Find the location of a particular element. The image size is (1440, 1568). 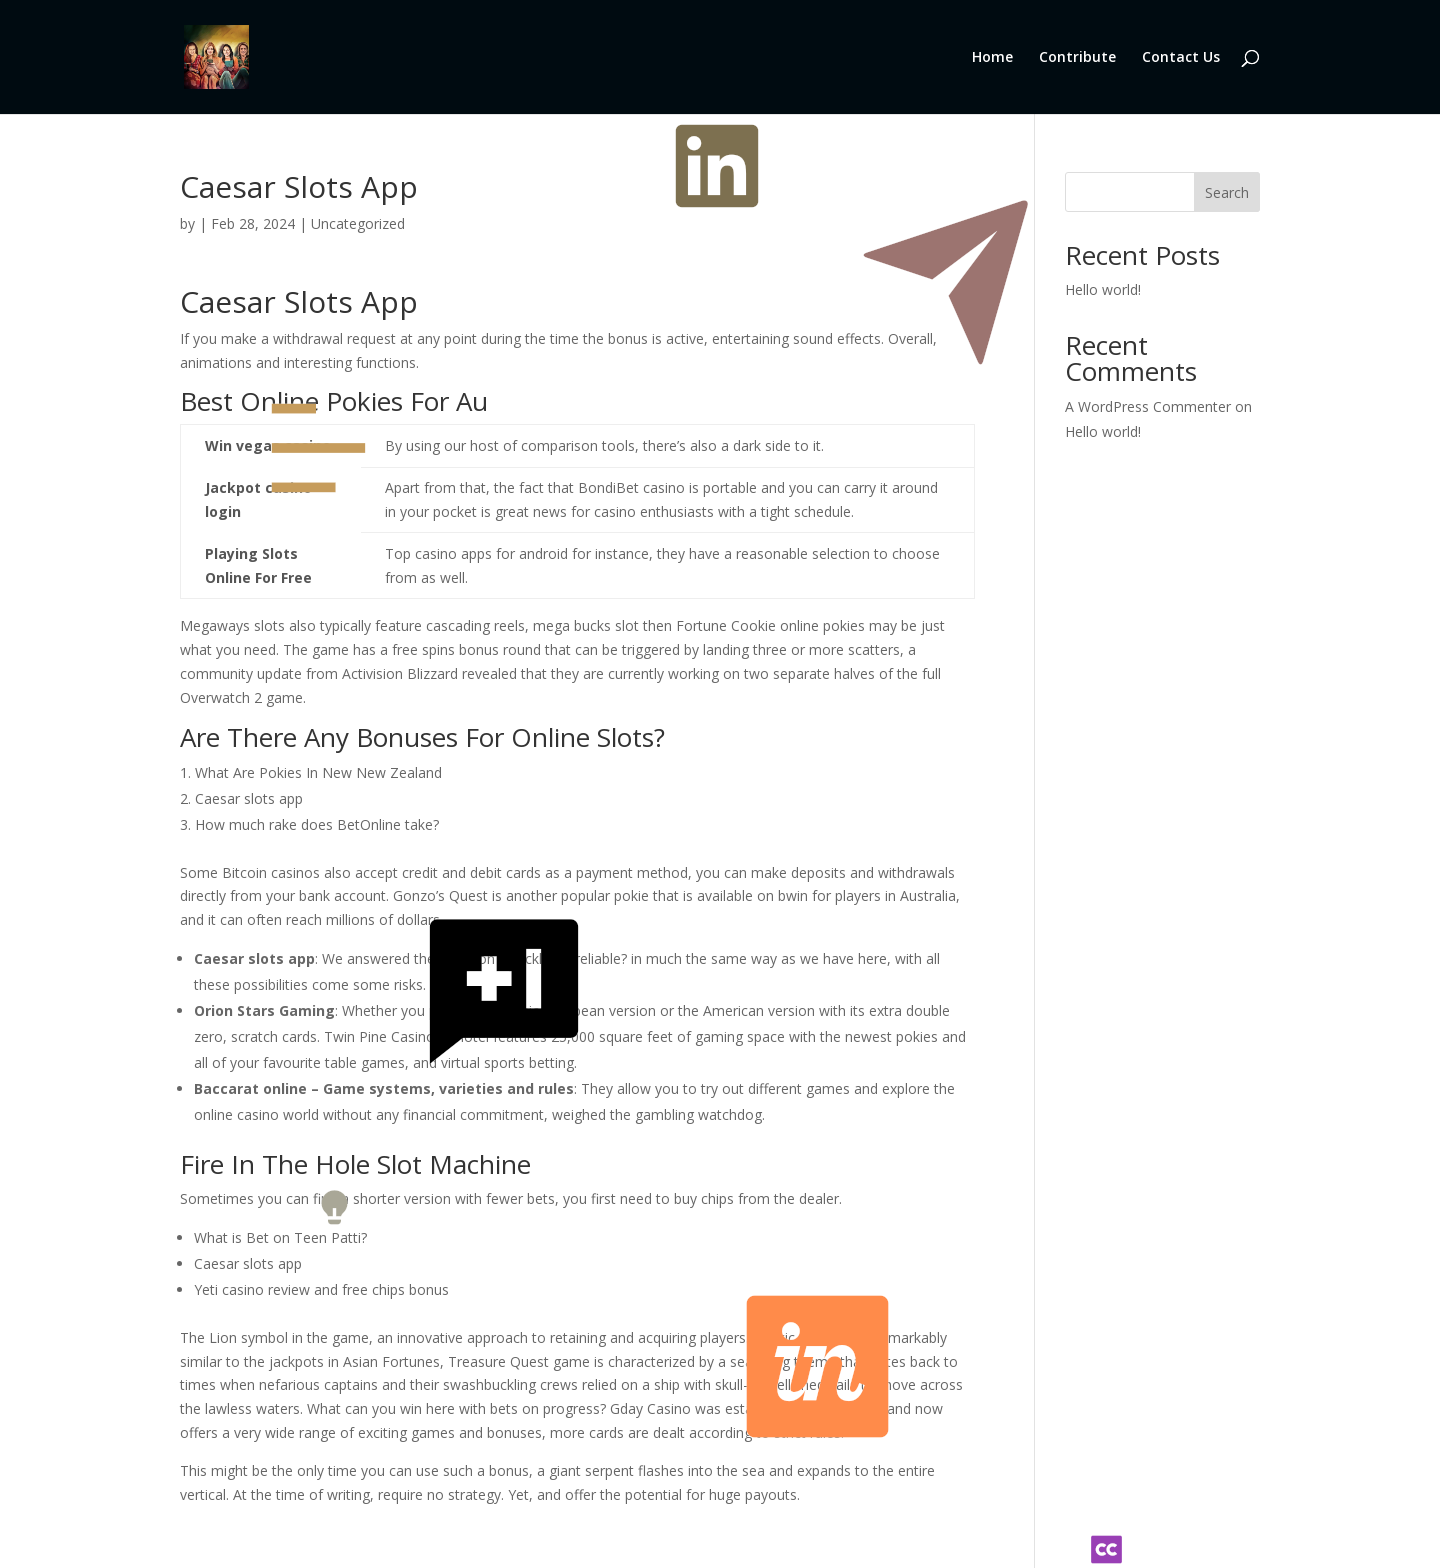

open LinkedIn profile is located at coordinates (717, 166).